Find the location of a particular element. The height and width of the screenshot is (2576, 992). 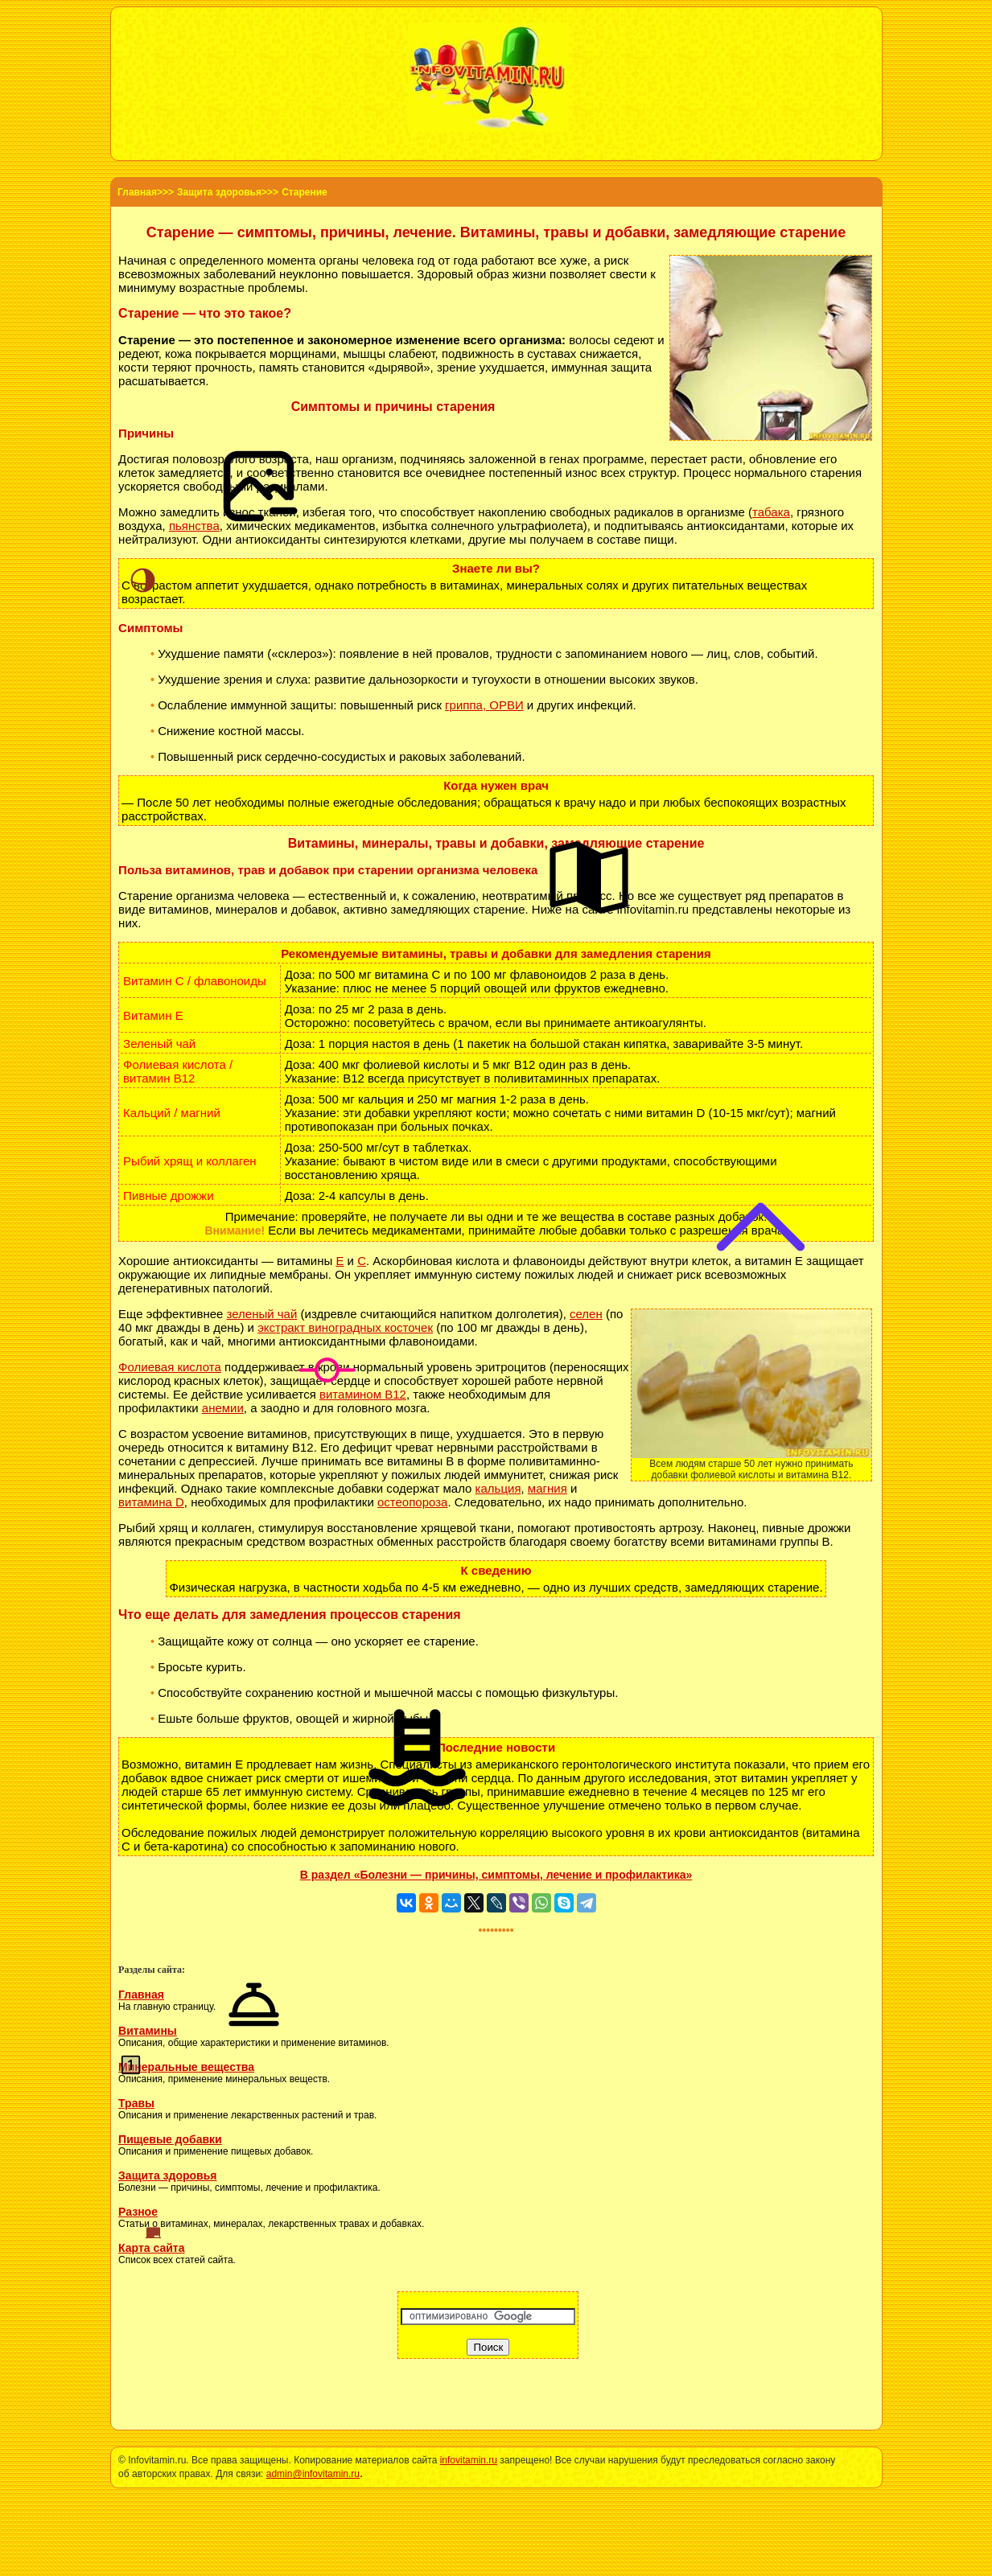

open map view is located at coordinates (589, 877).